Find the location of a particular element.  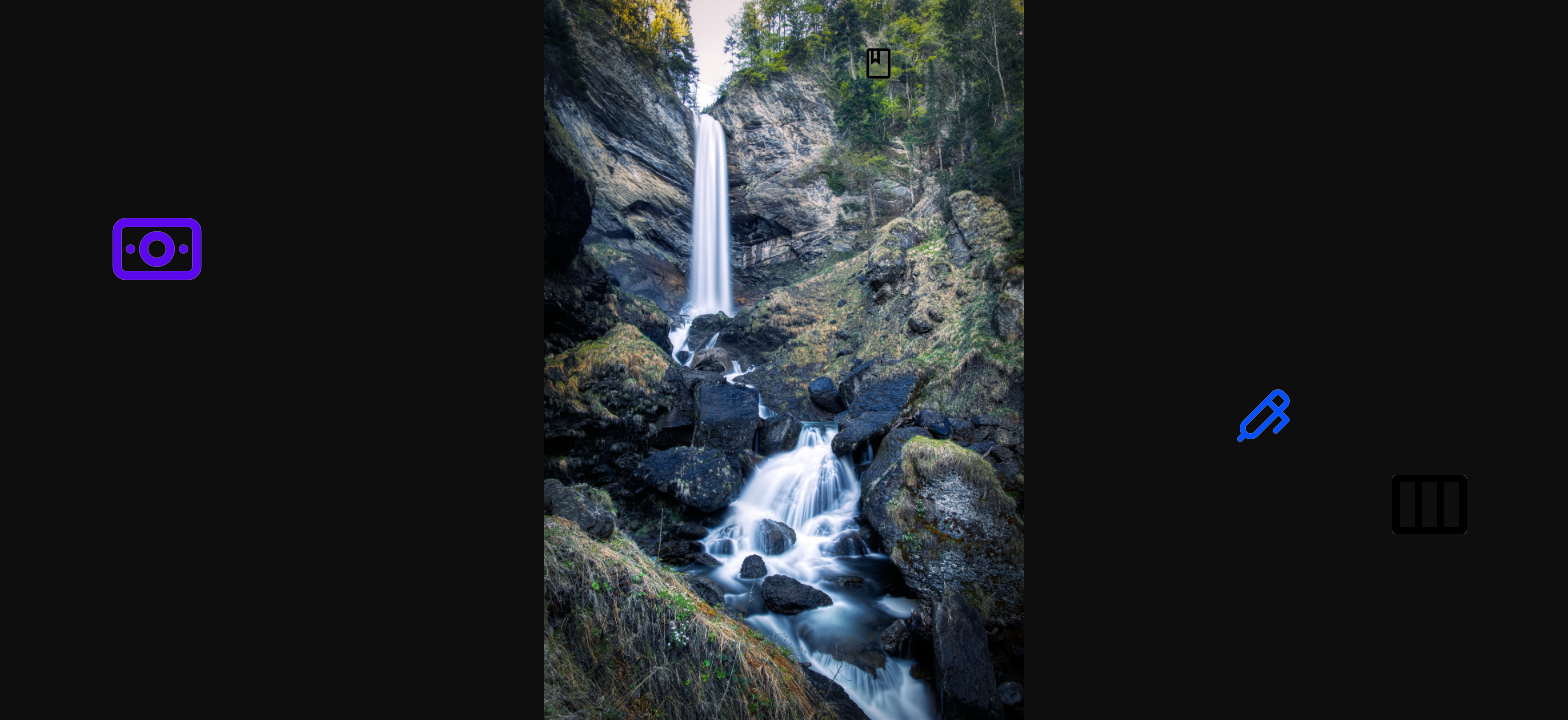

access your saved bookmarks or reading list is located at coordinates (878, 63).